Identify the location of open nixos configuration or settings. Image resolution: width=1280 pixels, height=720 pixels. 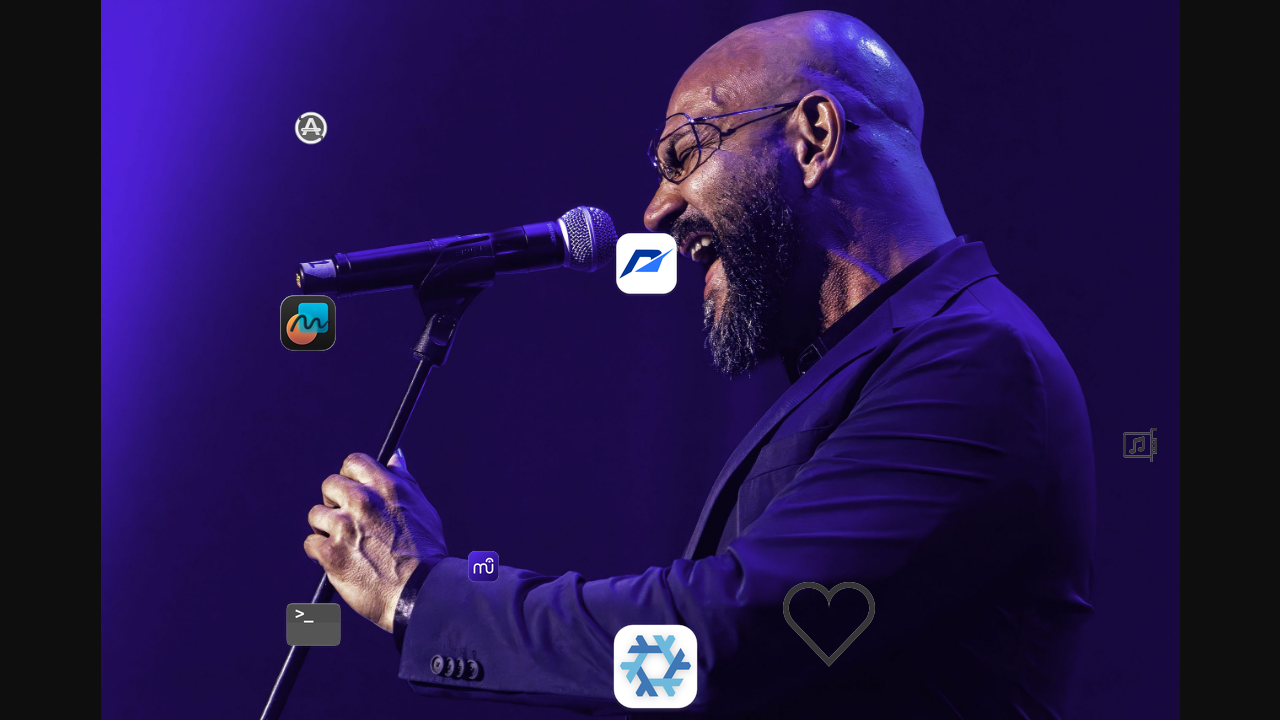
(655, 666).